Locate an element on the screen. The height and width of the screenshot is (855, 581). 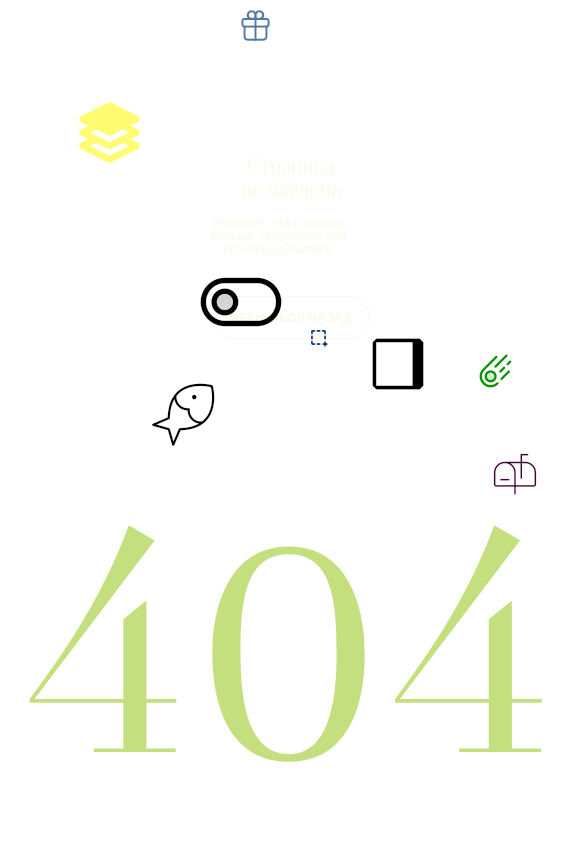
indicates a meteor or space-related feature is located at coordinates (495, 371).